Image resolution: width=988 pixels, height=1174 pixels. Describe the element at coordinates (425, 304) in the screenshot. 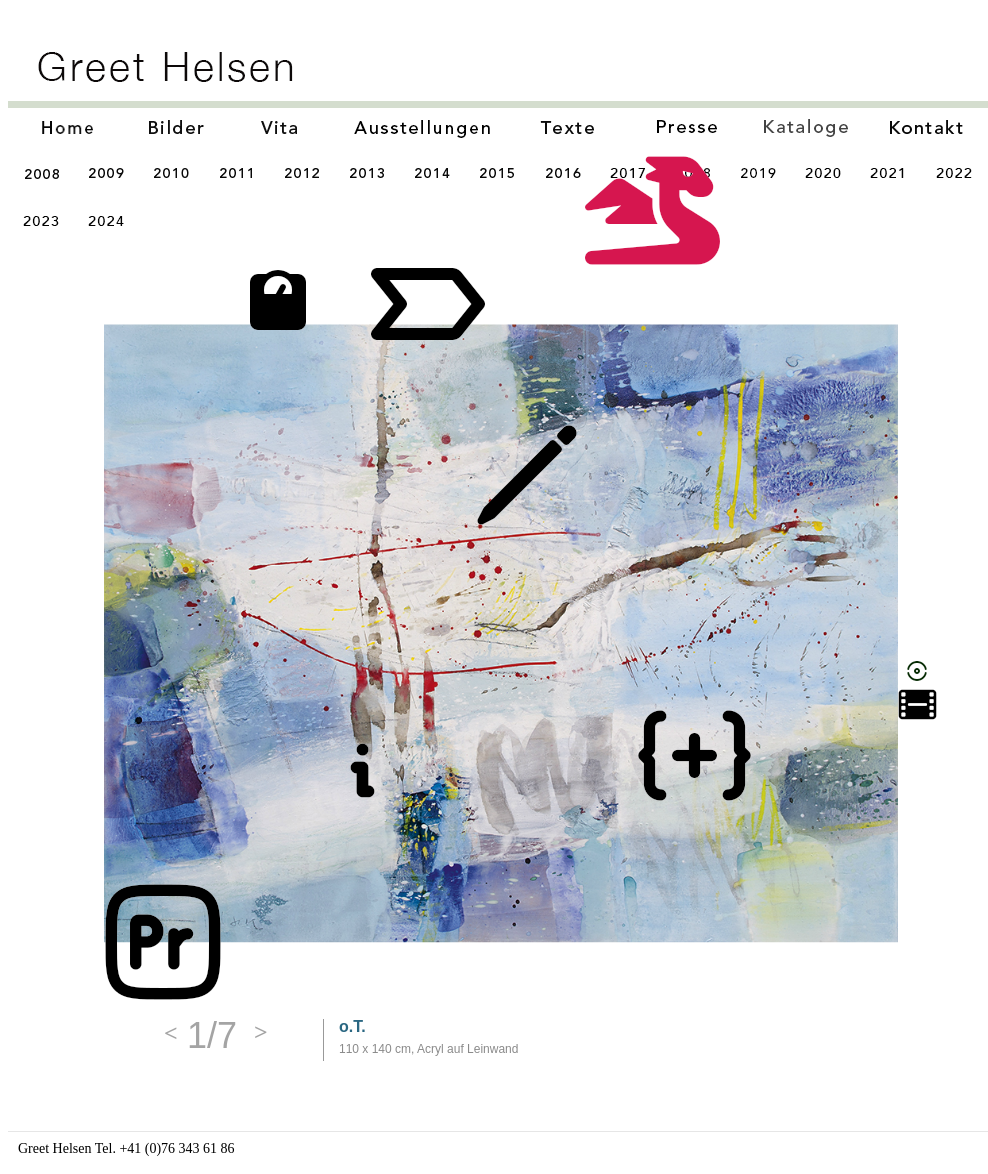

I see `mark item as important` at that location.